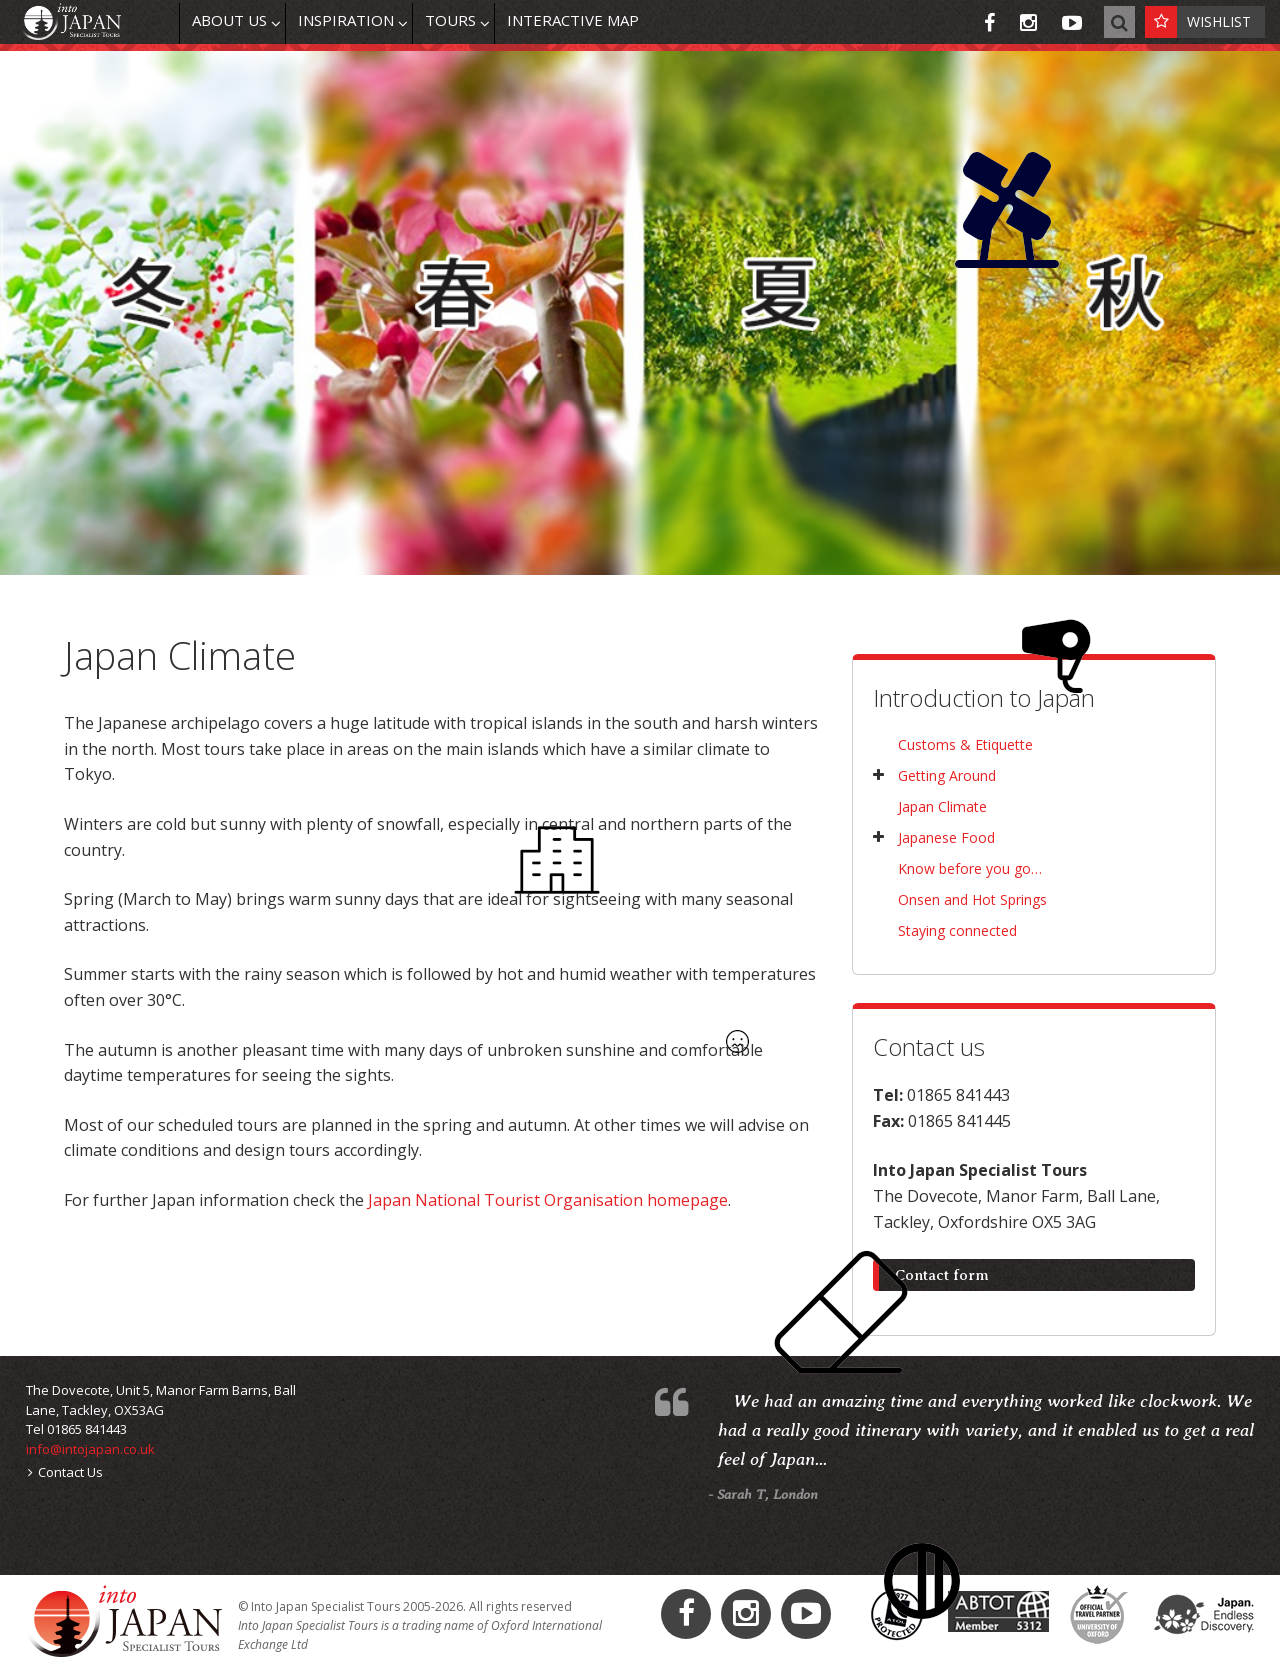 The image size is (1280, 1676). I want to click on view apartment or building listings, so click(557, 860).